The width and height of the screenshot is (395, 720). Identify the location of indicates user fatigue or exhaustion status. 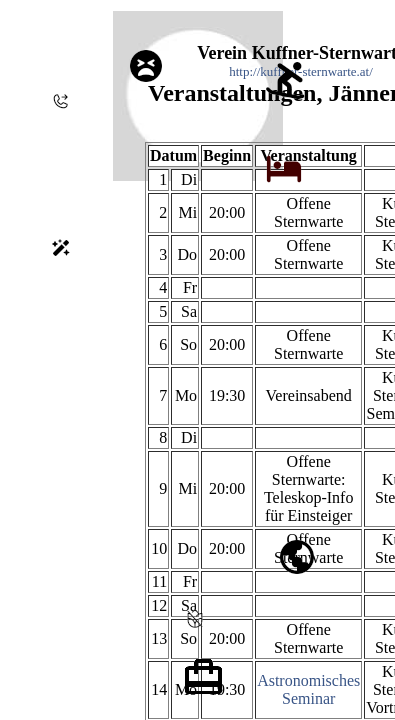
(146, 66).